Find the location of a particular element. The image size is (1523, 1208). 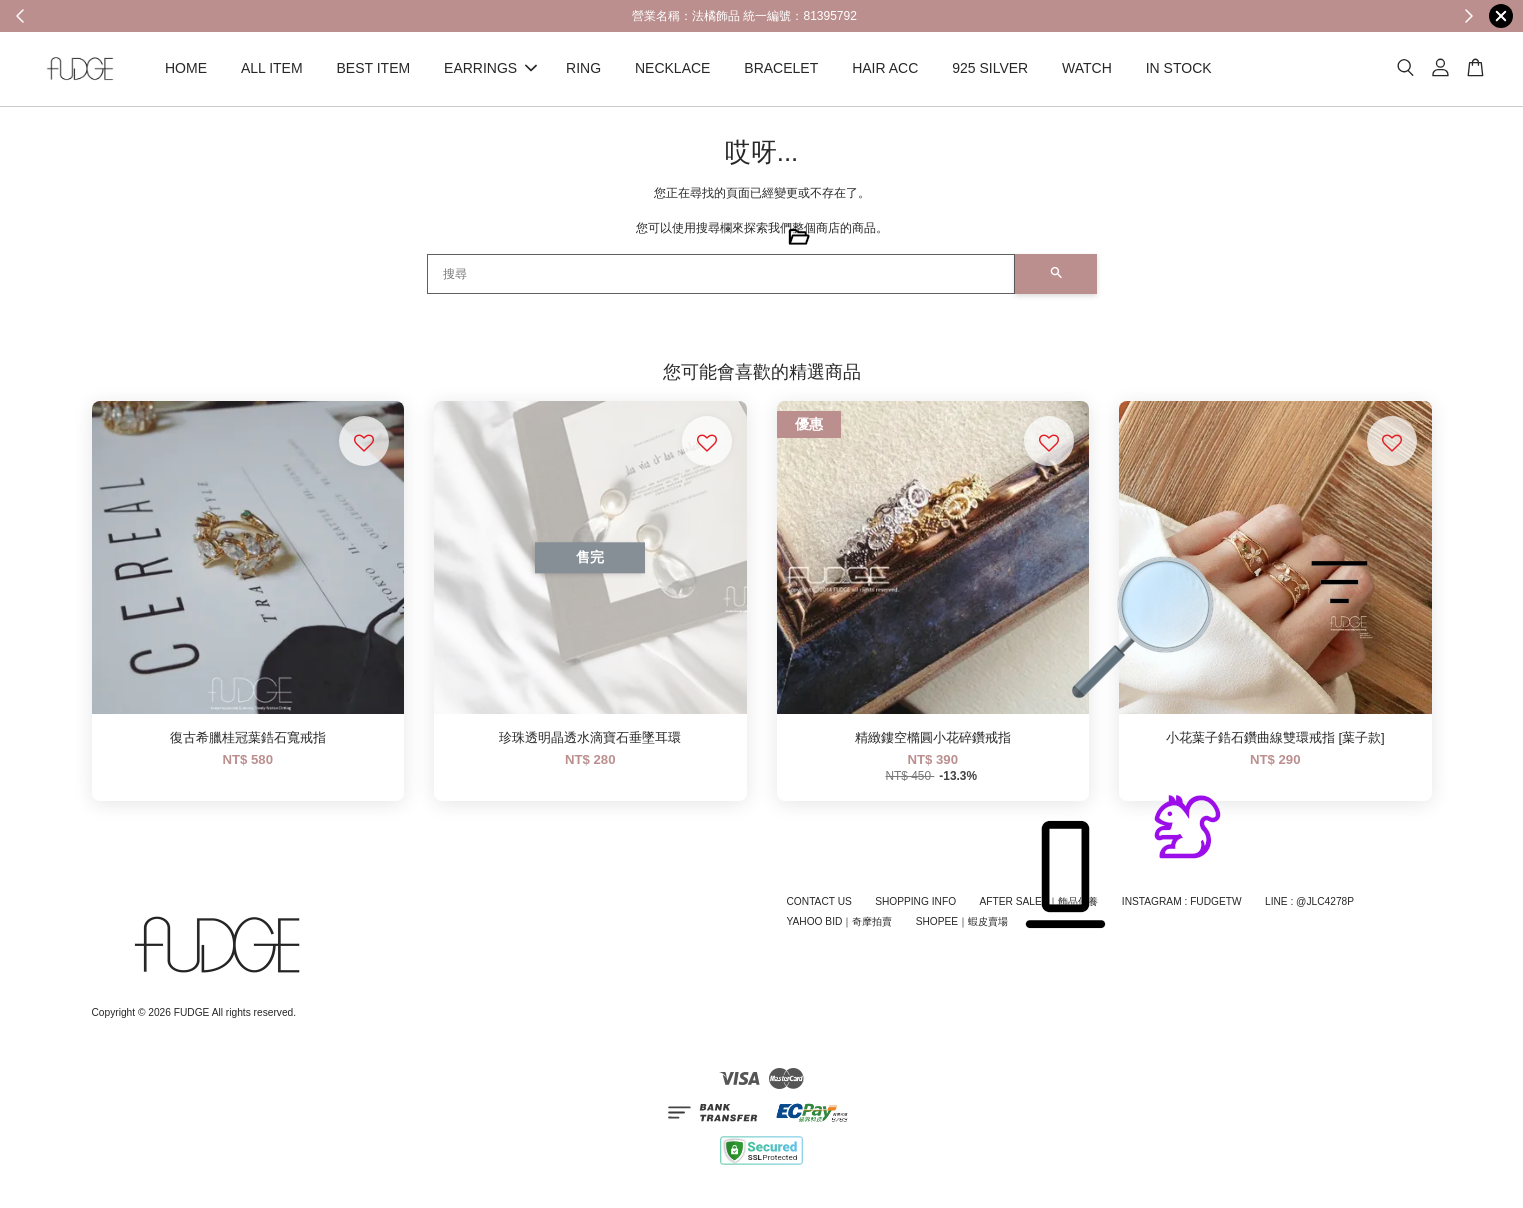

align object to bottom edge is located at coordinates (1065, 872).